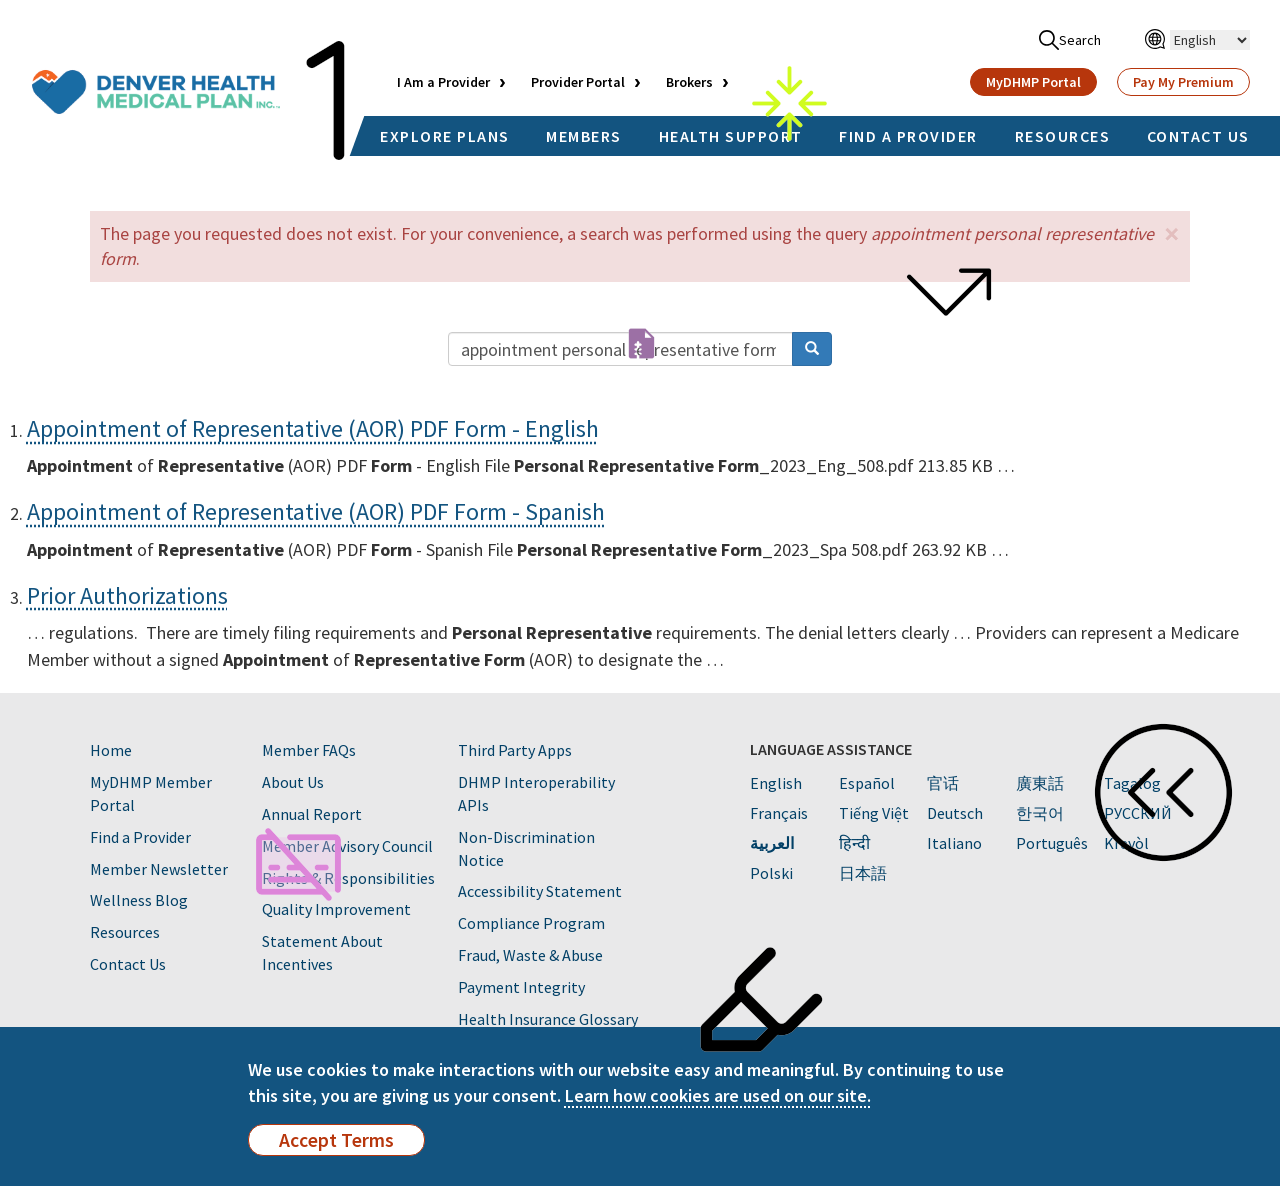 The image size is (1280, 1186). Describe the element at coordinates (298, 864) in the screenshot. I see `disable subtitles or closed captions` at that location.